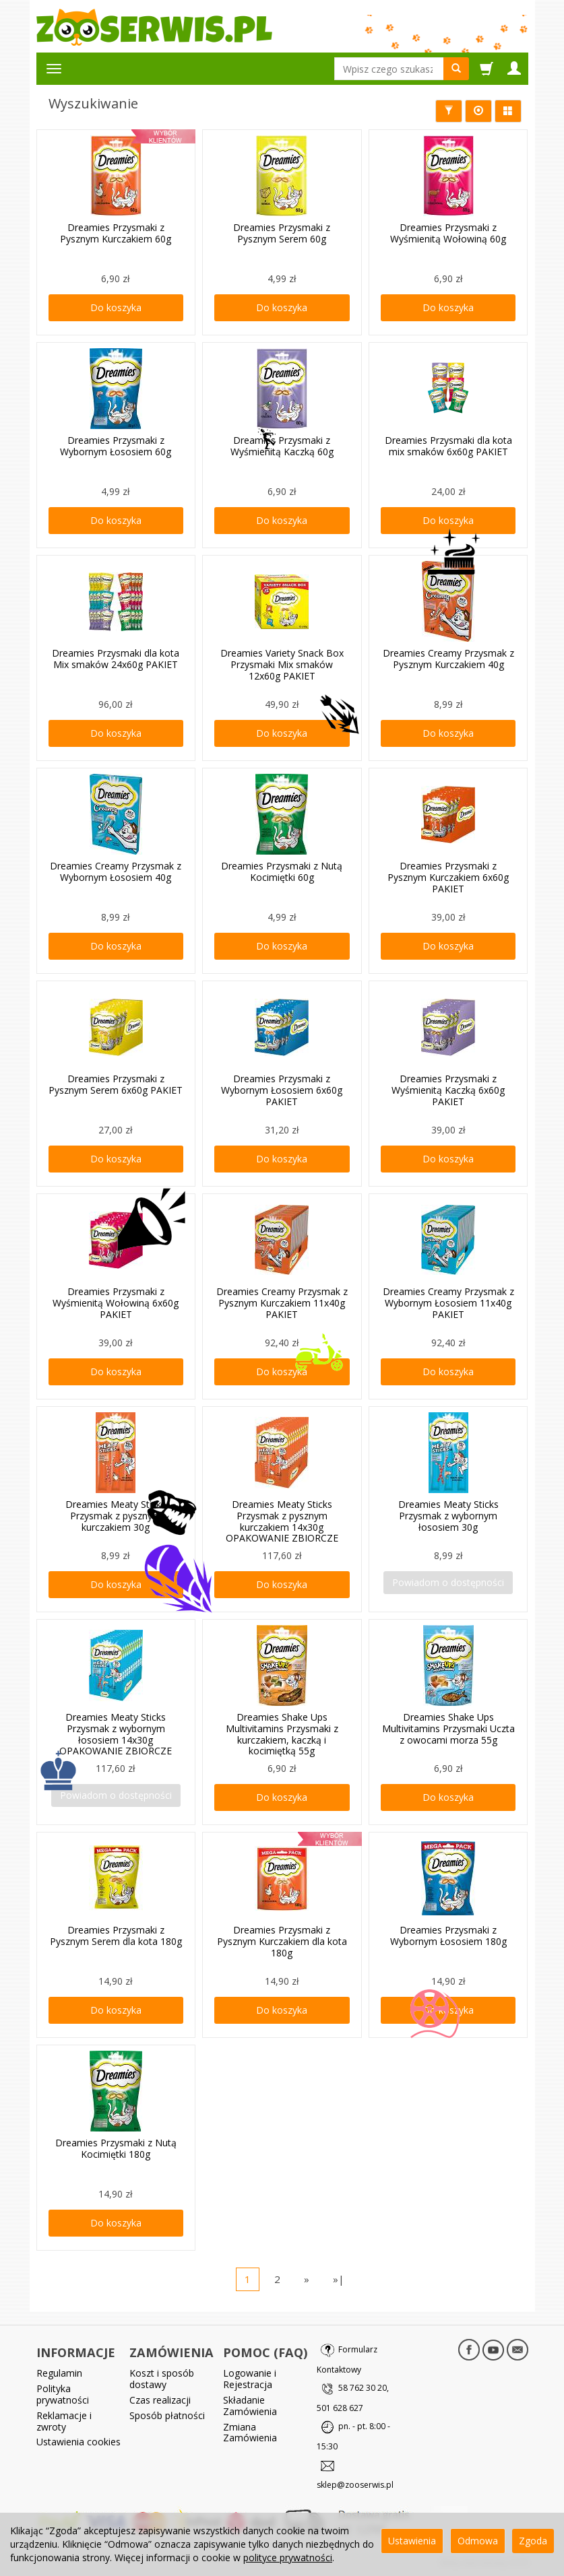 Image resolution: width=564 pixels, height=2576 pixels. I want to click on select scooter as transportation mode, so click(319, 1352).